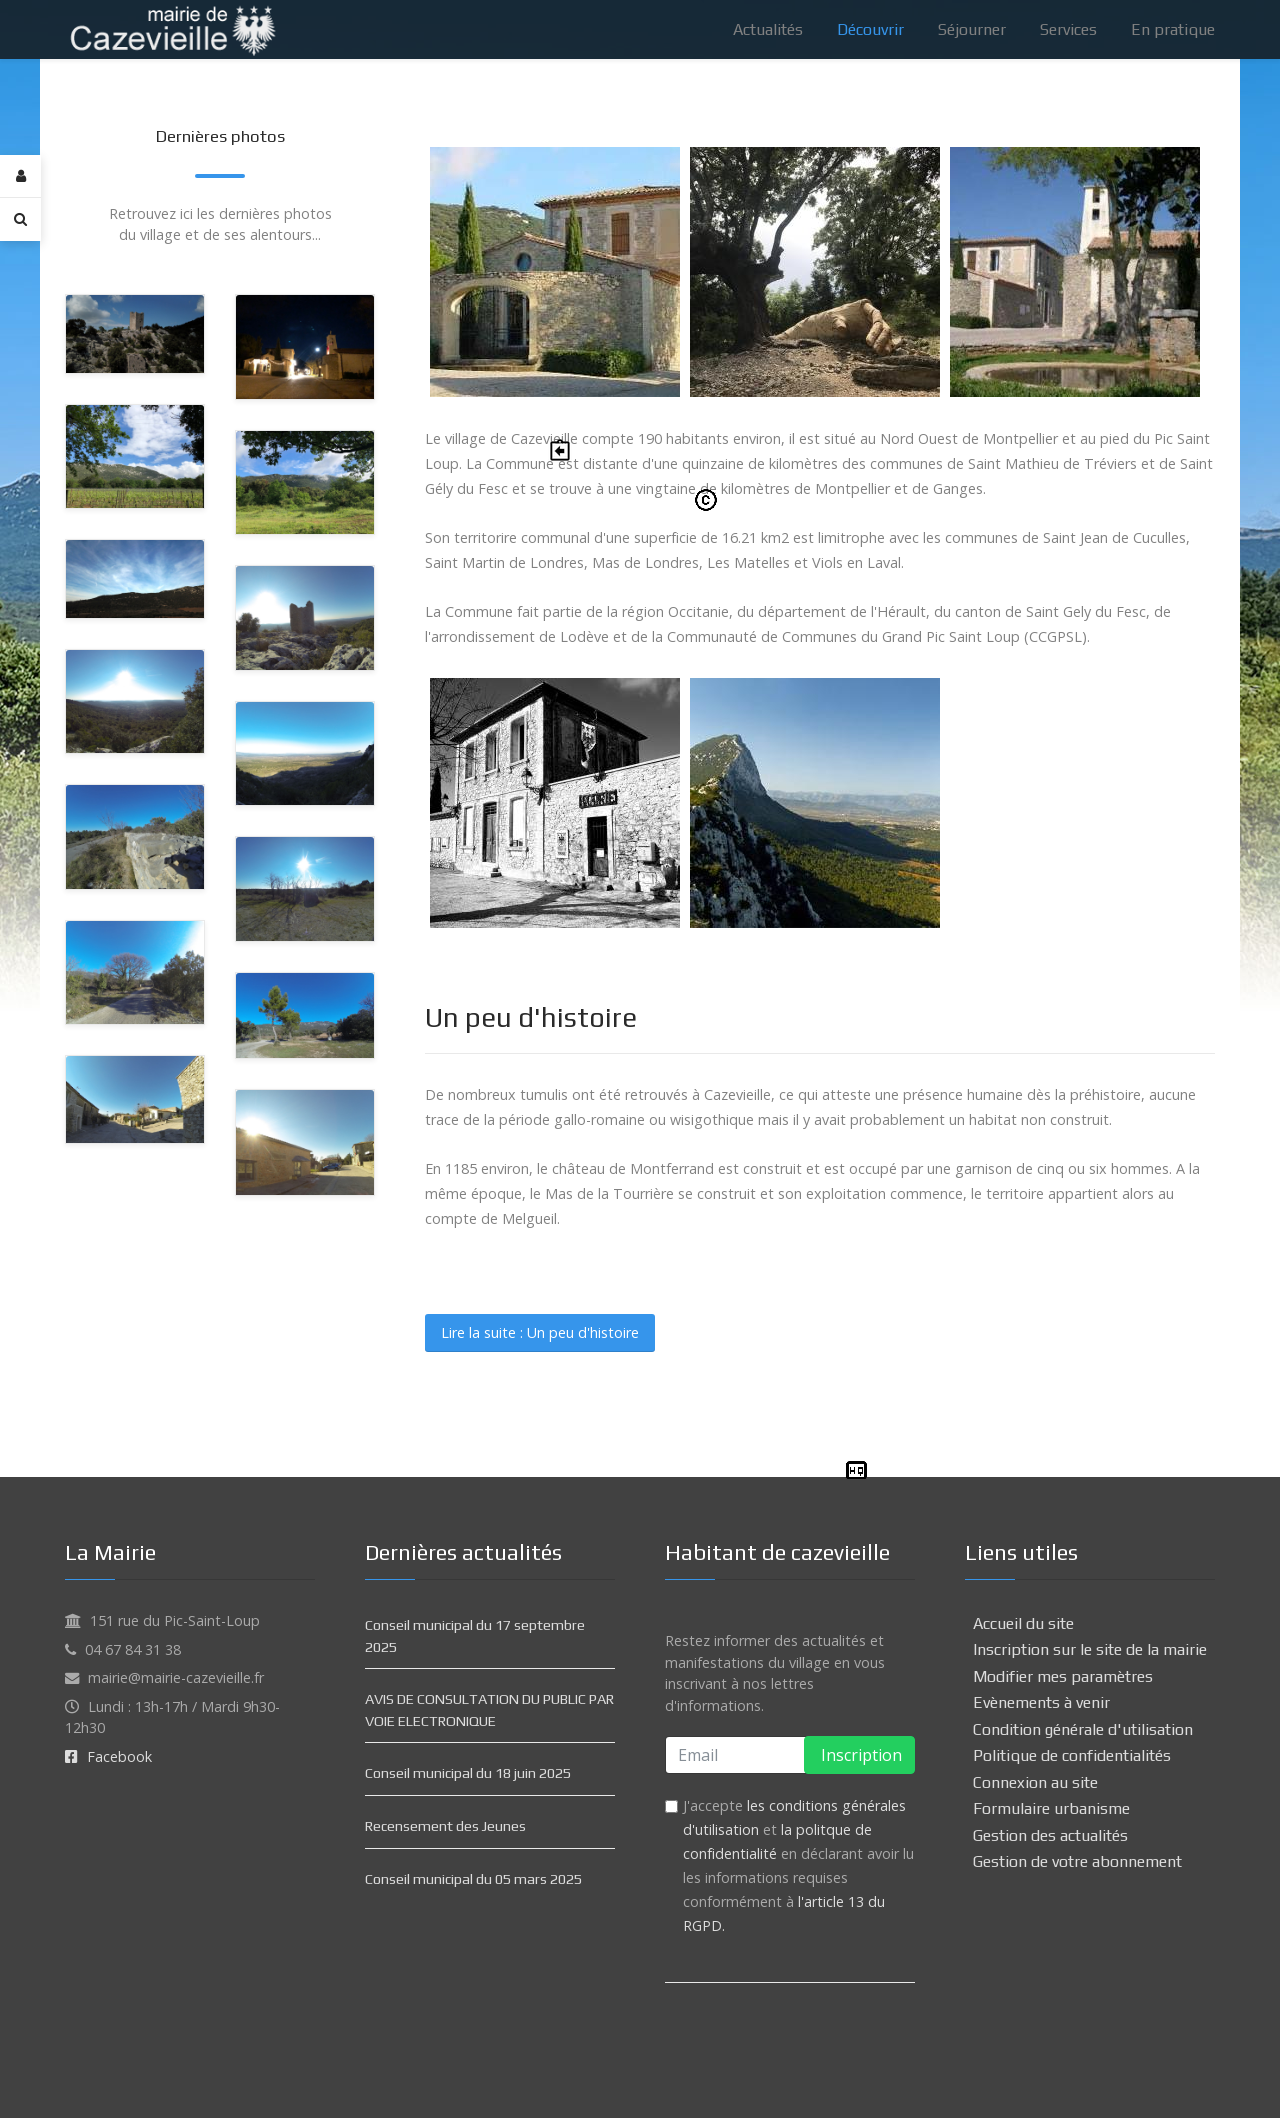 The height and width of the screenshot is (2118, 1280). Describe the element at coordinates (560, 451) in the screenshot. I see `return or send back an assignment` at that location.